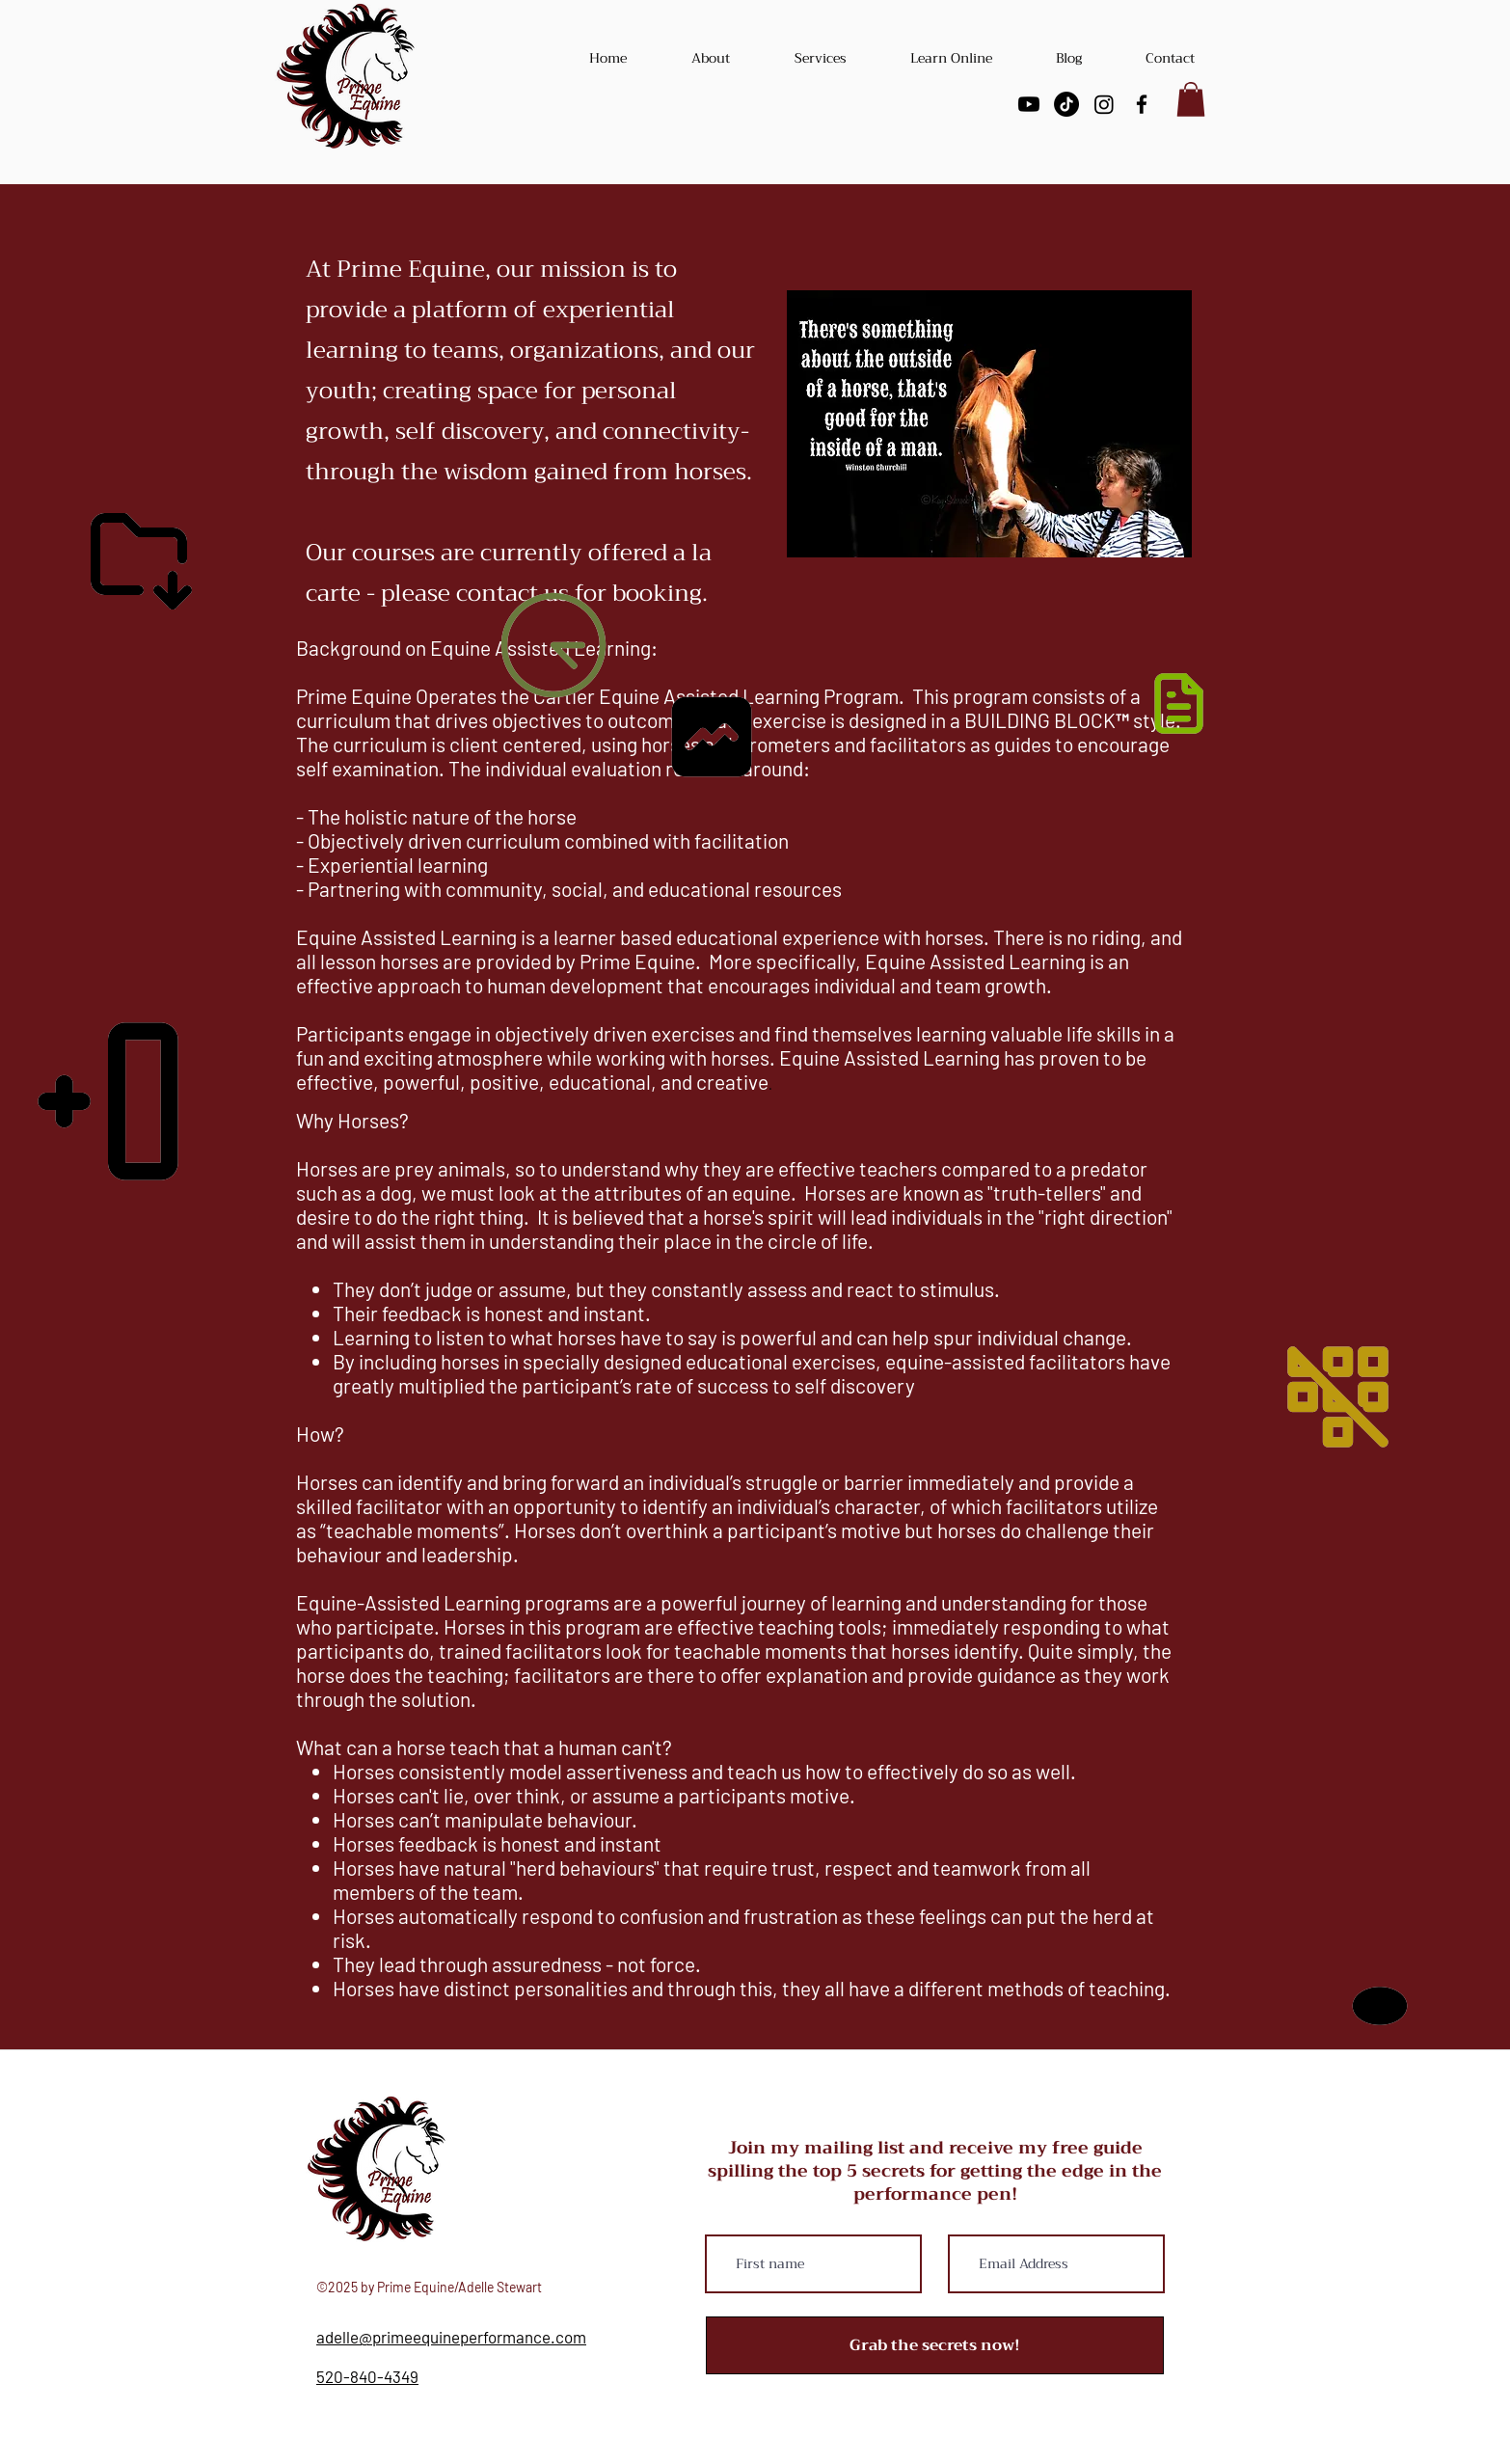 The height and width of the screenshot is (2464, 1510). Describe the element at coordinates (712, 737) in the screenshot. I see `view analytics or statistics` at that location.